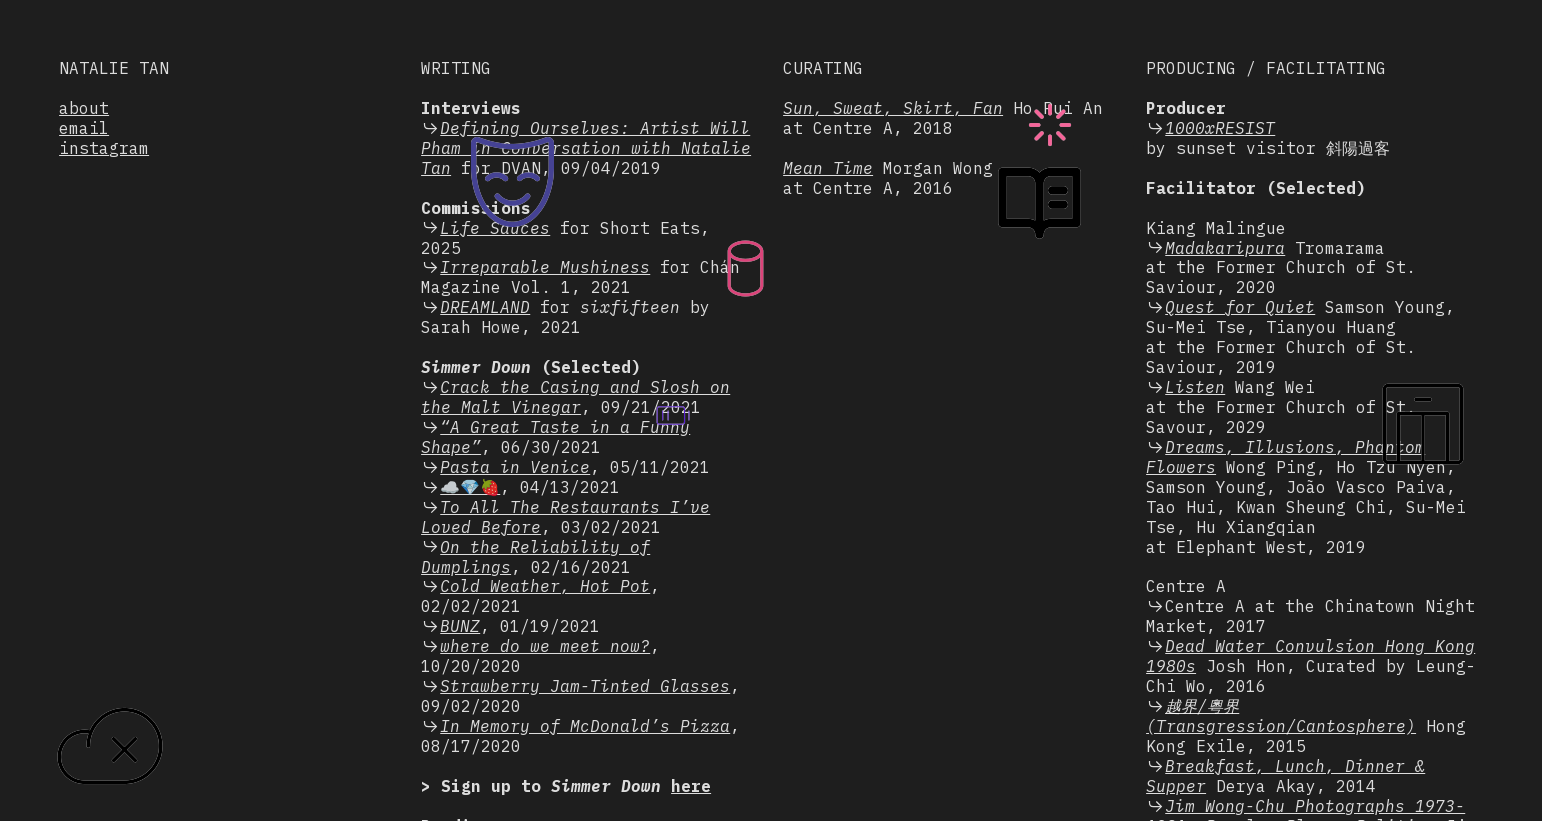  Describe the element at coordinates (1050, 125) in the screenshot. I see `content is loading` at that location.